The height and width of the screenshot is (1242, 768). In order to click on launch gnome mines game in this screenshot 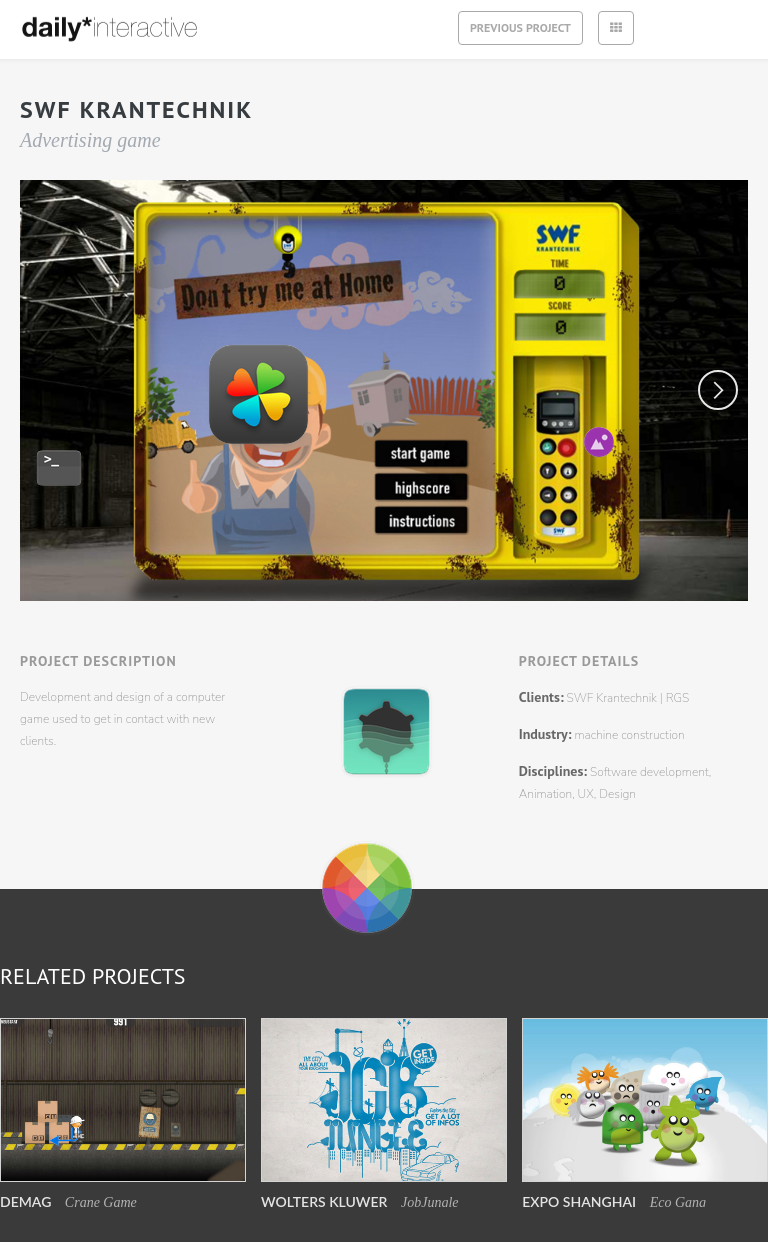, I will do `click(386, 731)`.